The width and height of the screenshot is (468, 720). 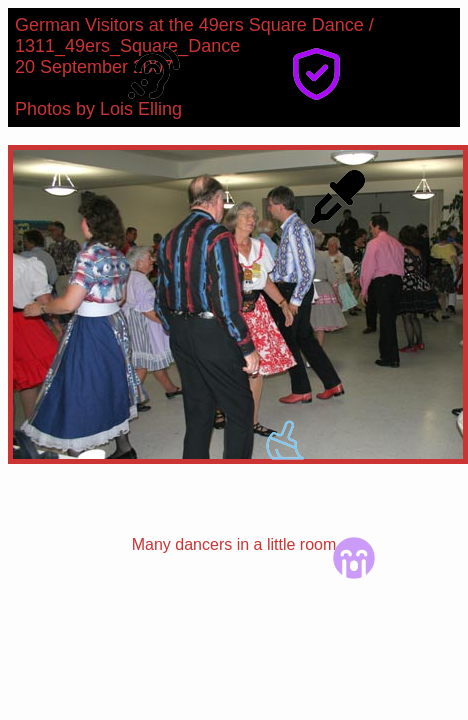 What do you see at coordinates (354, 558) in the screenshot?
I see `indicates an error or failed action` at bounding box center [354, 558].